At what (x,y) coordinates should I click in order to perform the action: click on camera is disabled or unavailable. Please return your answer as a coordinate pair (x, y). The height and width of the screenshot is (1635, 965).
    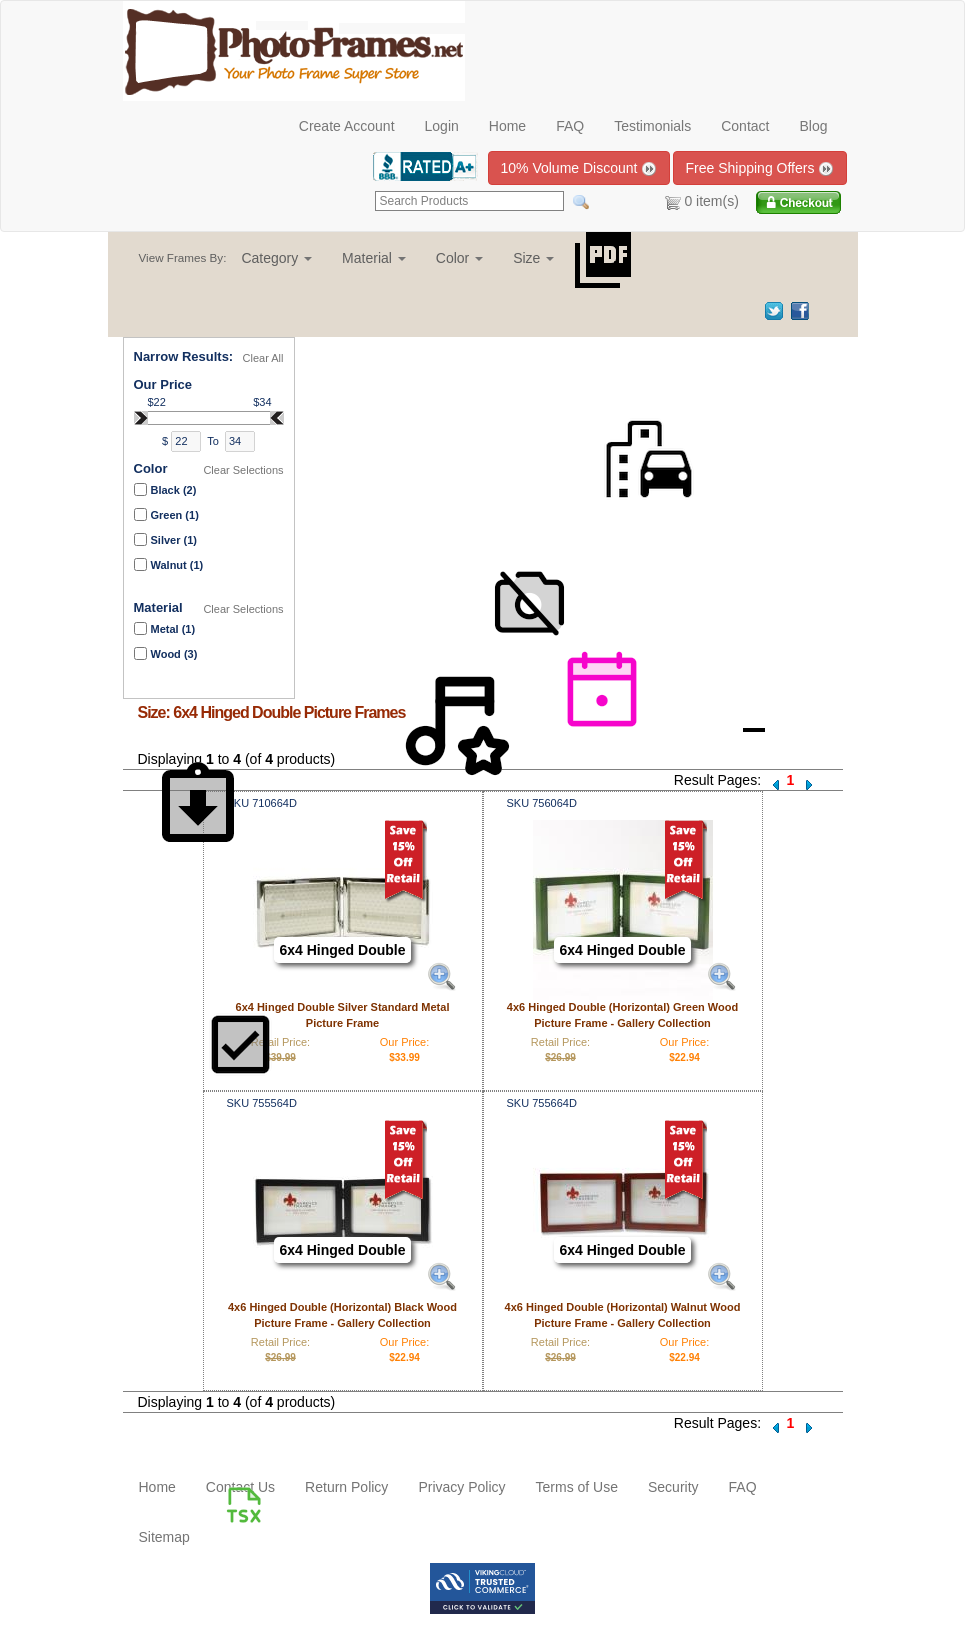
    Looking at the image, I should click on (529, 603).